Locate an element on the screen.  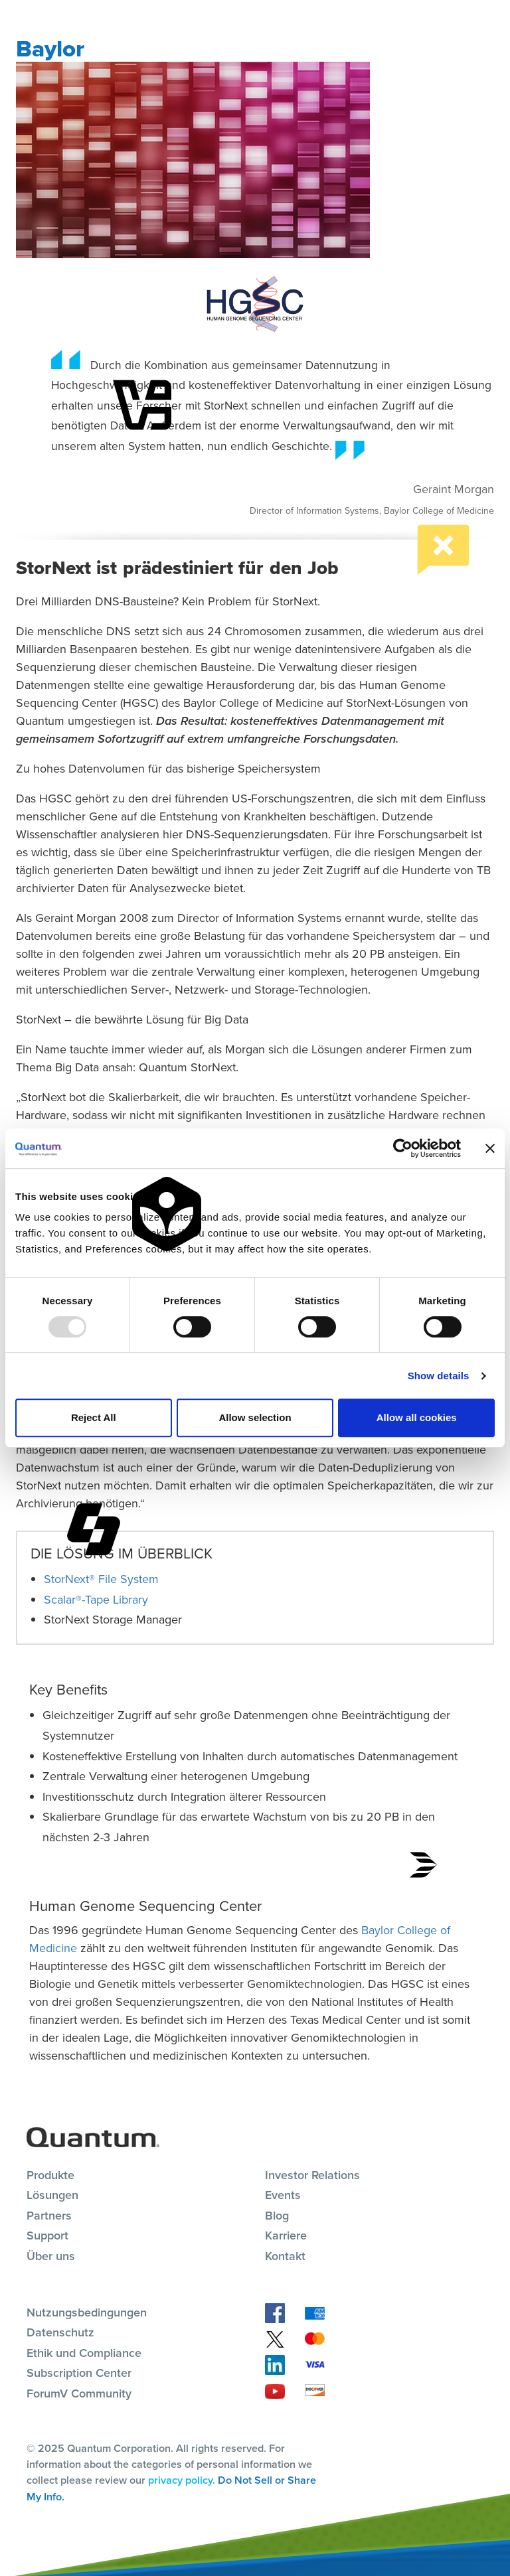
sauce labs logo - a cloud-based testing platform is located at coordinates (94, 1529).